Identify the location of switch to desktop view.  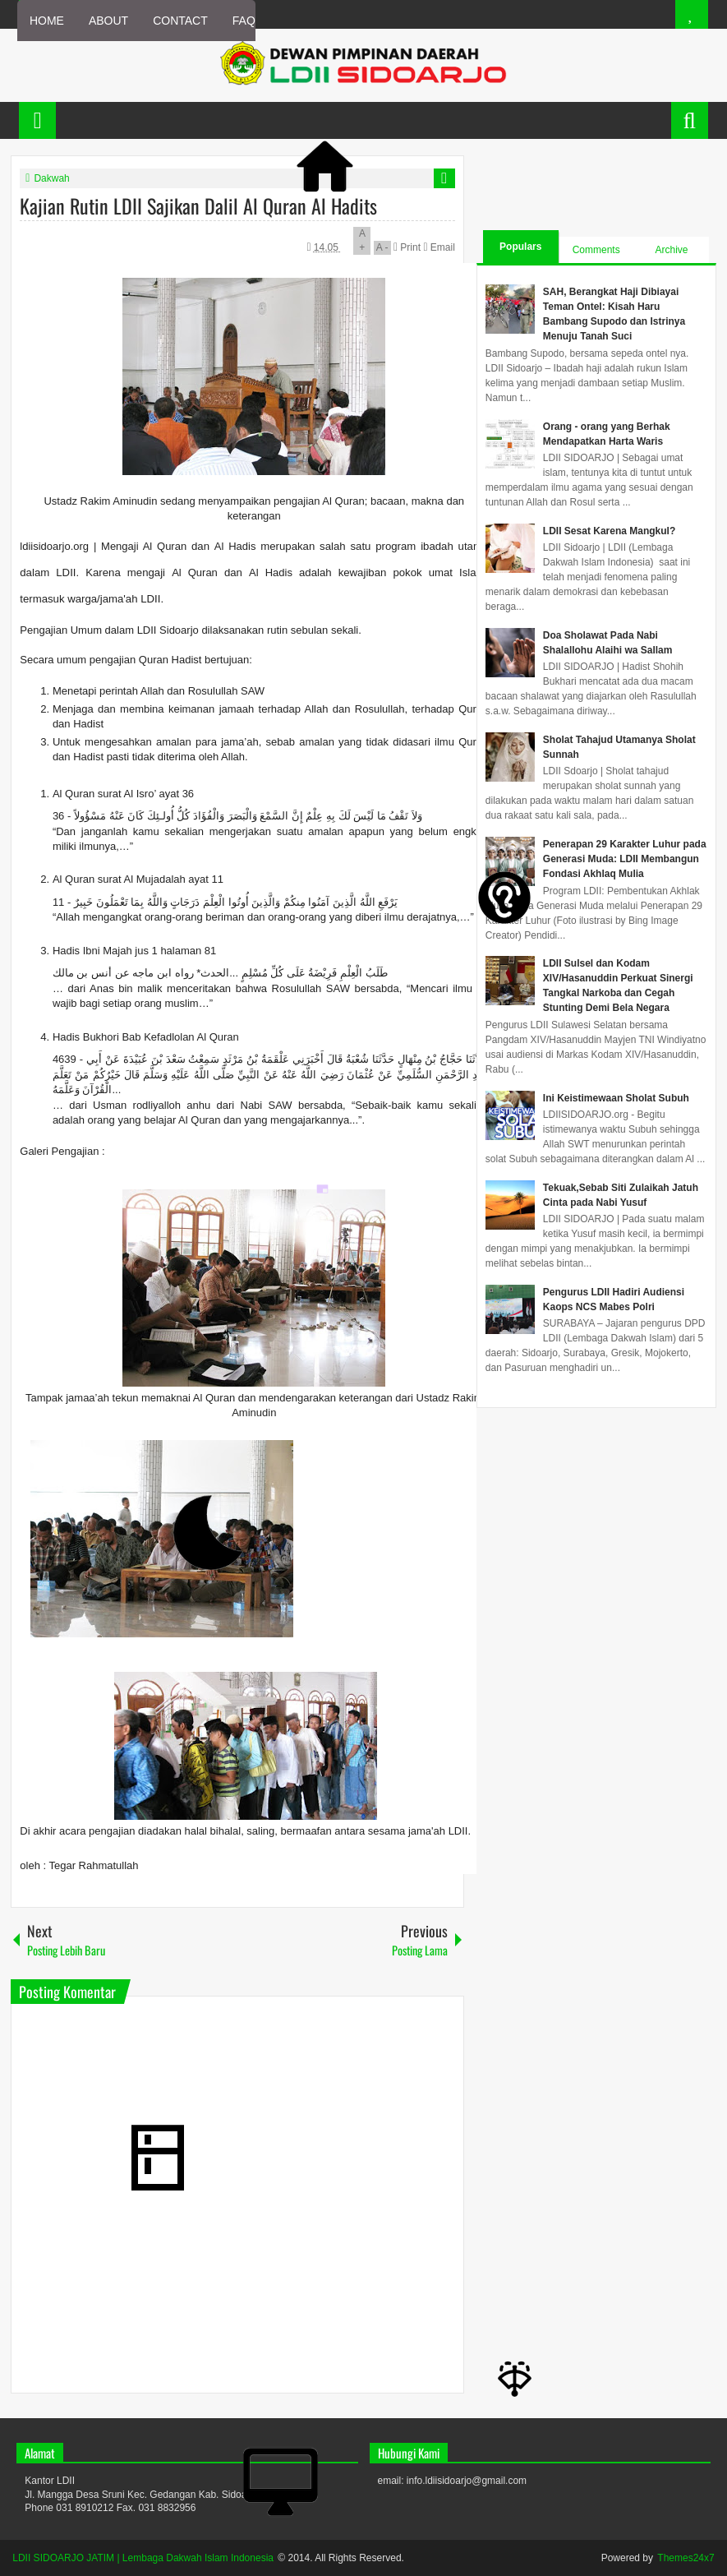
(280, 2481).